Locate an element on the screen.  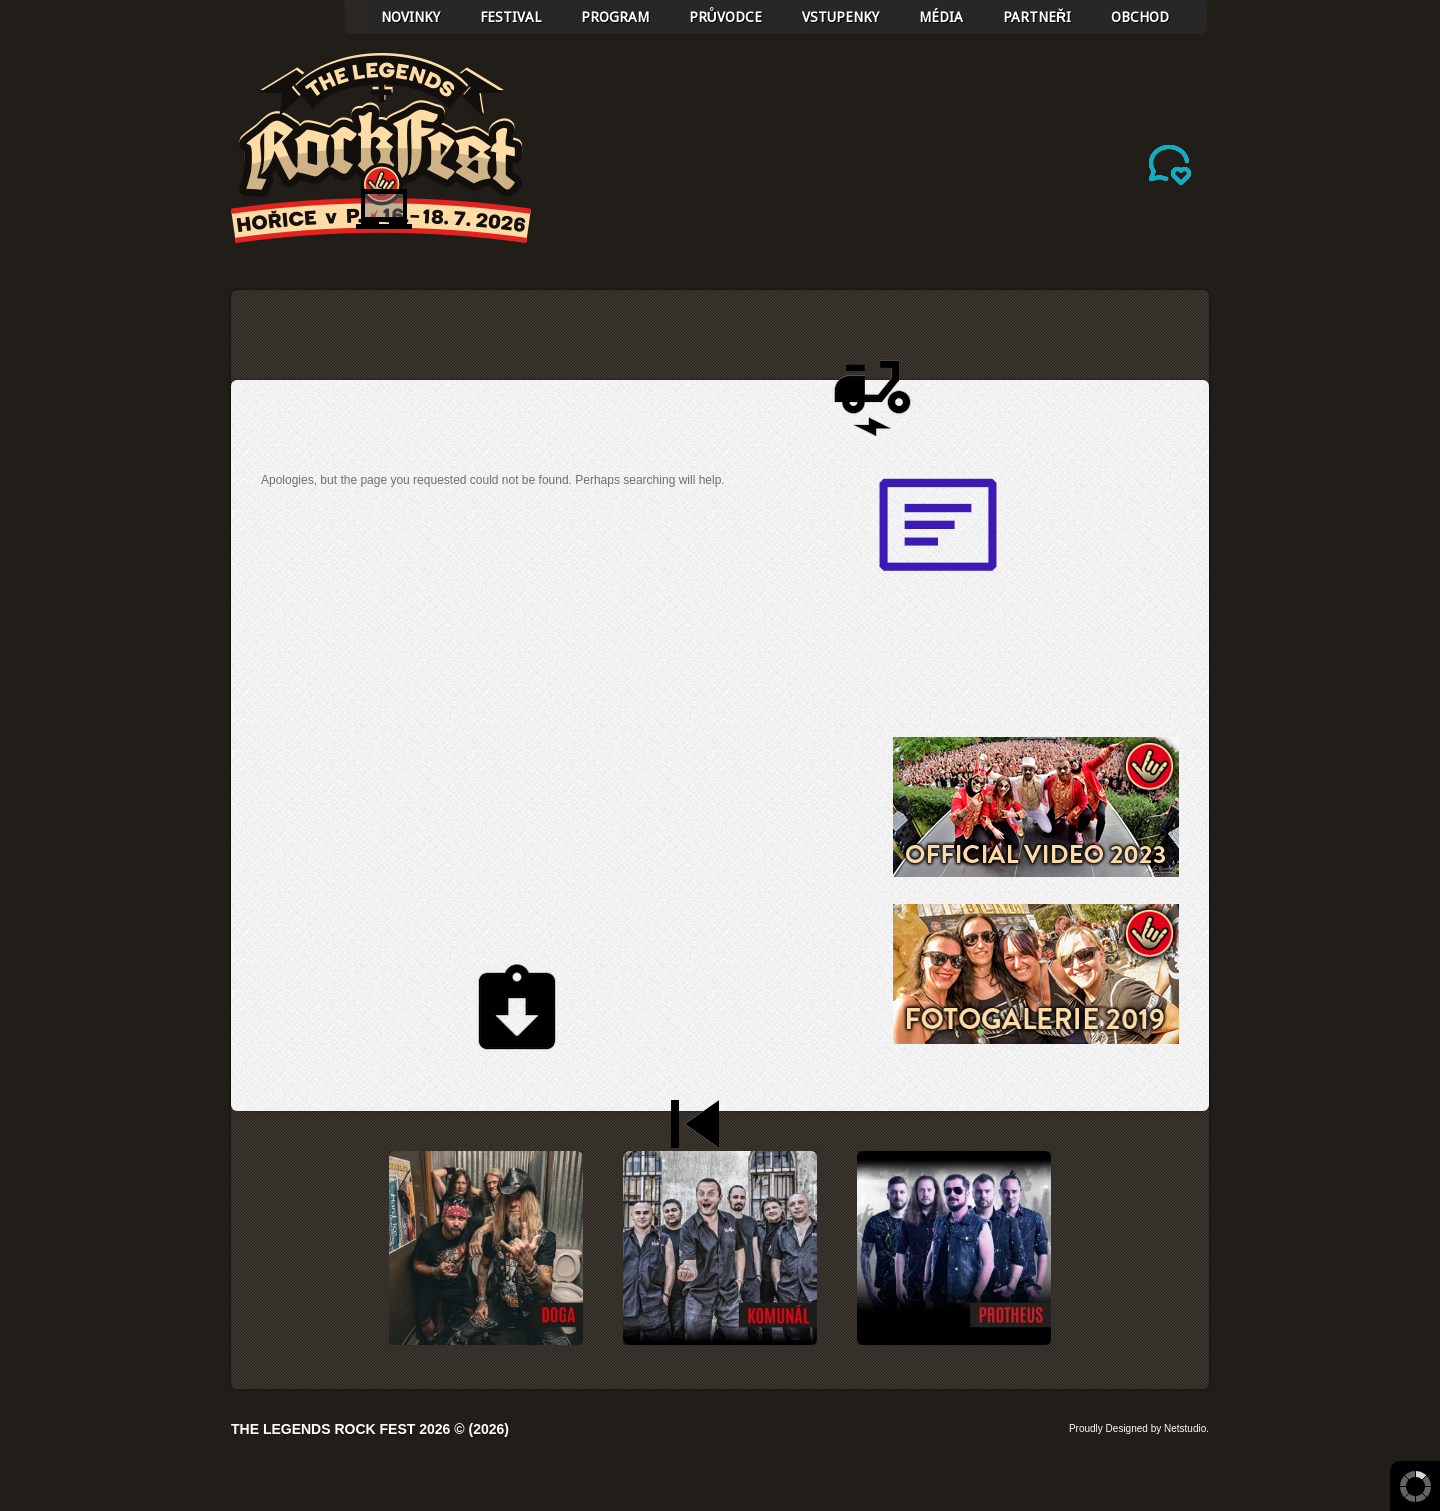
view liked or favorited messages is located at coordinates (1169, 163).